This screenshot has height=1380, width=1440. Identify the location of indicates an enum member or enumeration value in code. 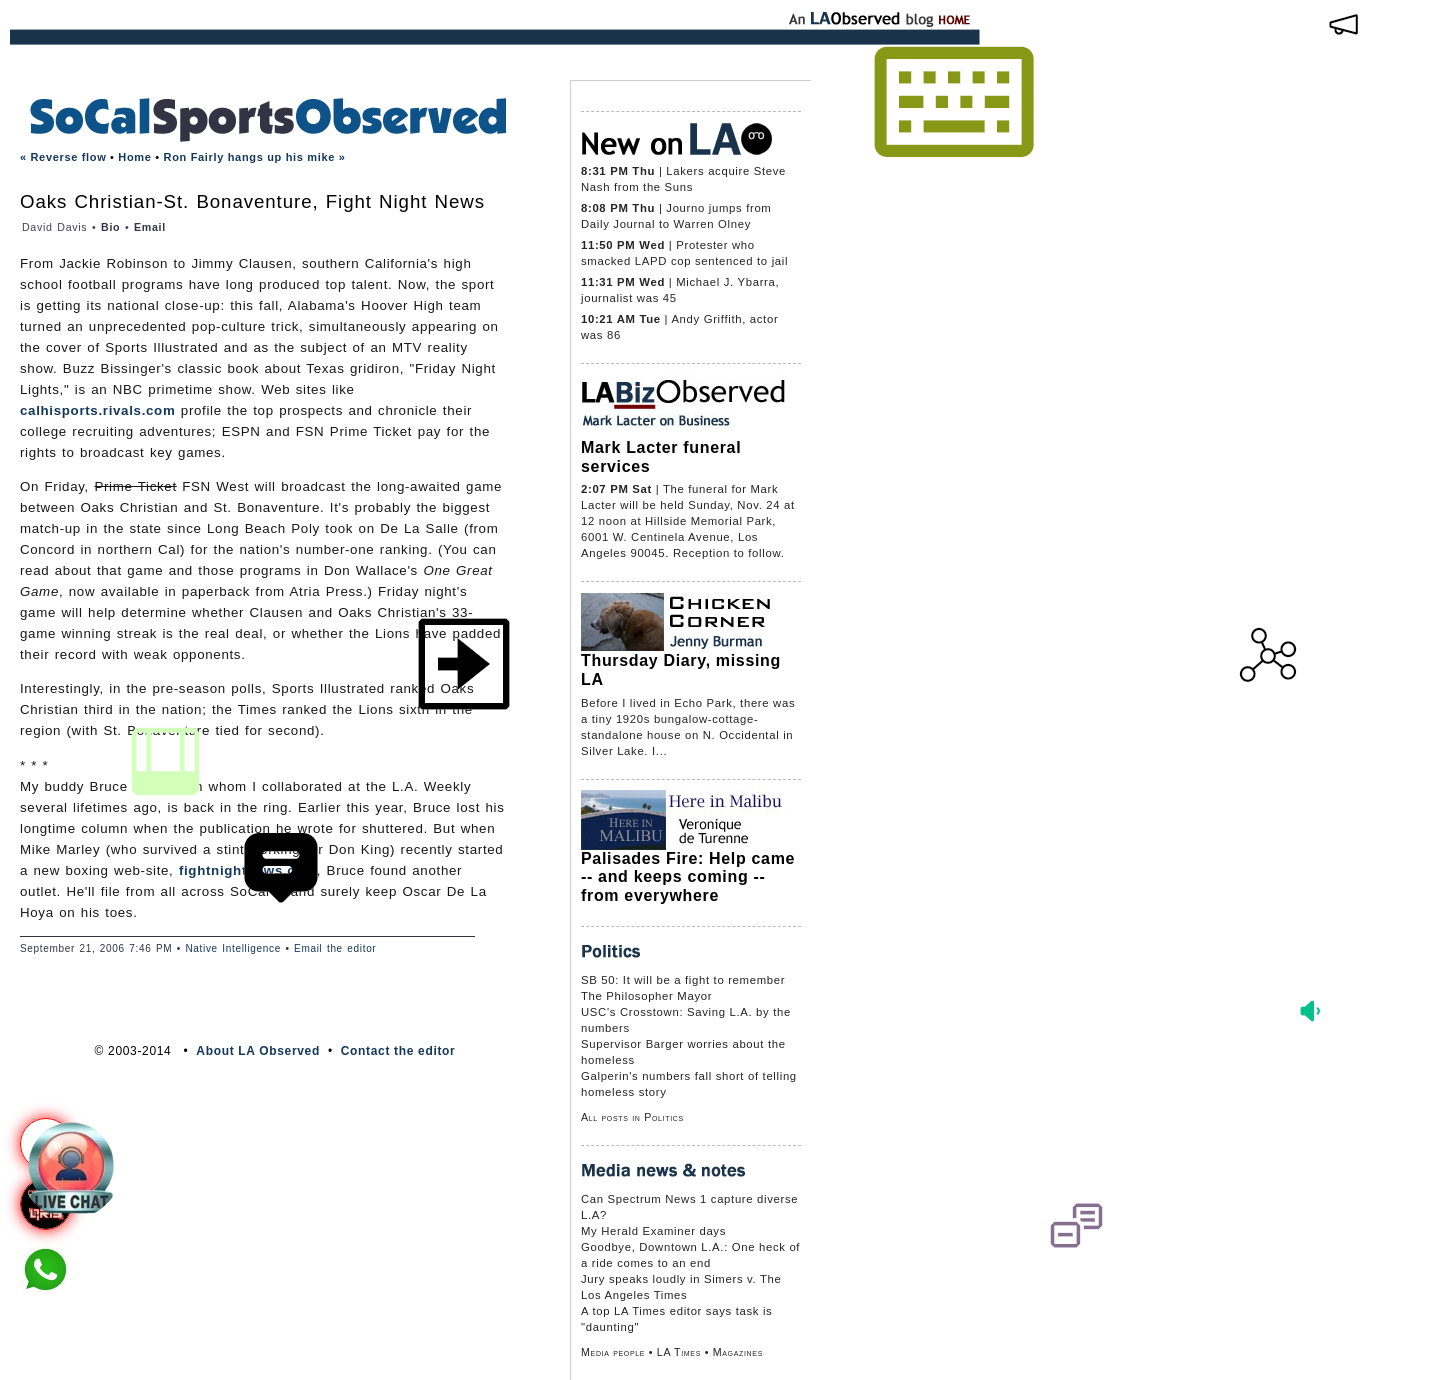
(1076, 1225).